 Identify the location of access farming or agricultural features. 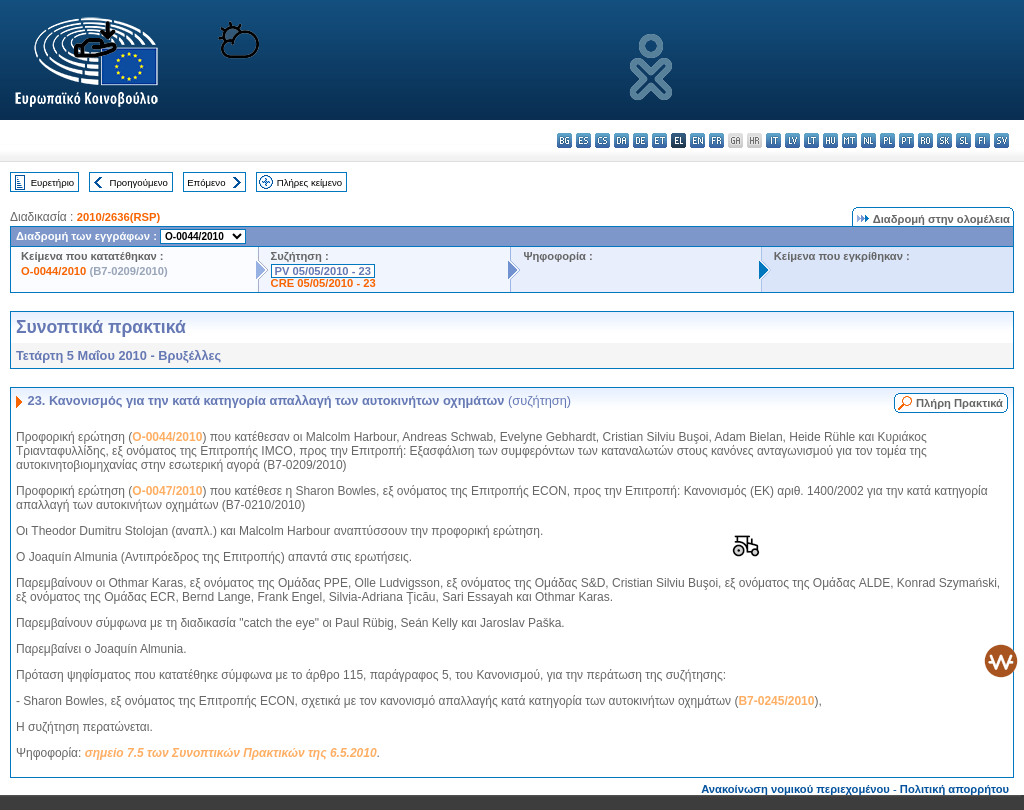
(745, 545).